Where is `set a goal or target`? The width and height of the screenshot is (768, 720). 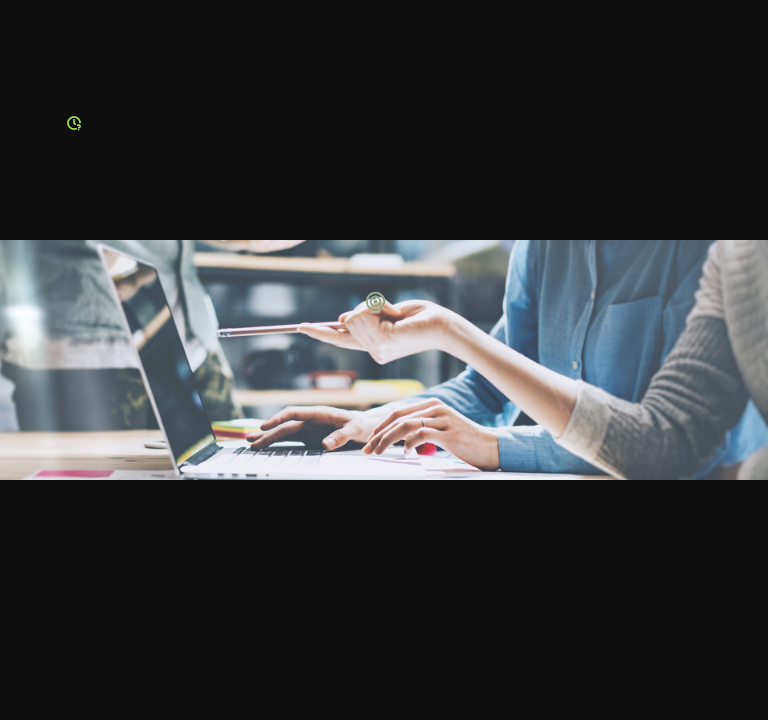
set a goal or target is located at coordinates (375, 301).